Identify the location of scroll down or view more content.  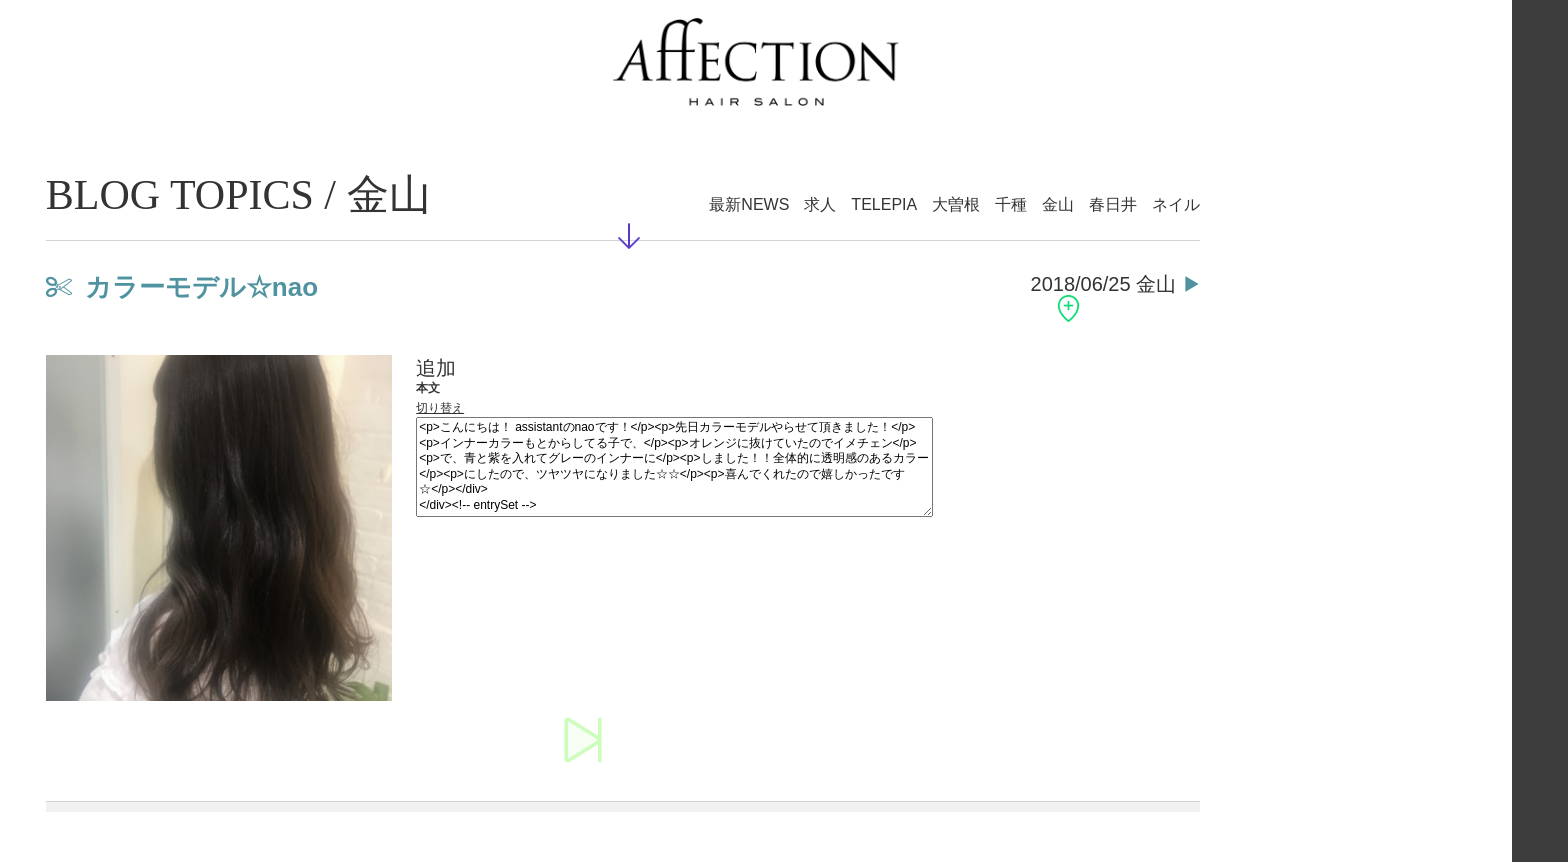
(629, 236).